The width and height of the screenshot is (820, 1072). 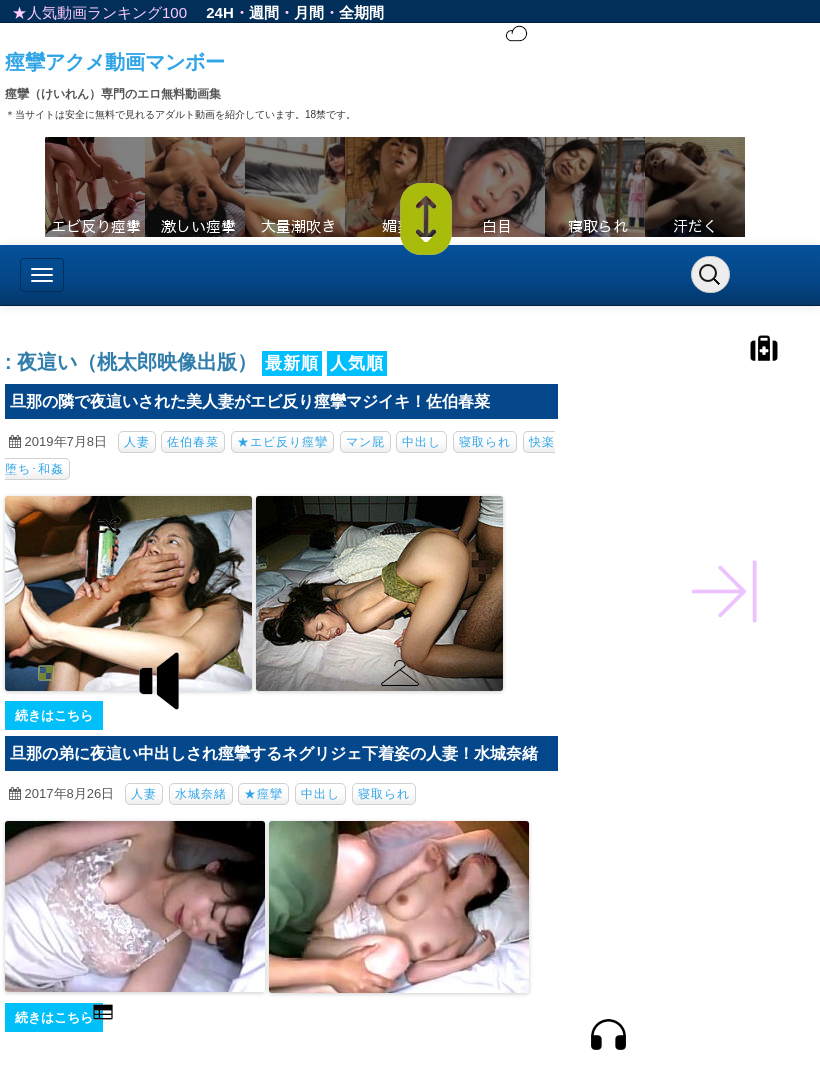 What do you see at coordinates (764, 349) in the screenshot?
I see `access medical or health-related information` at bounding box center [764, 349].